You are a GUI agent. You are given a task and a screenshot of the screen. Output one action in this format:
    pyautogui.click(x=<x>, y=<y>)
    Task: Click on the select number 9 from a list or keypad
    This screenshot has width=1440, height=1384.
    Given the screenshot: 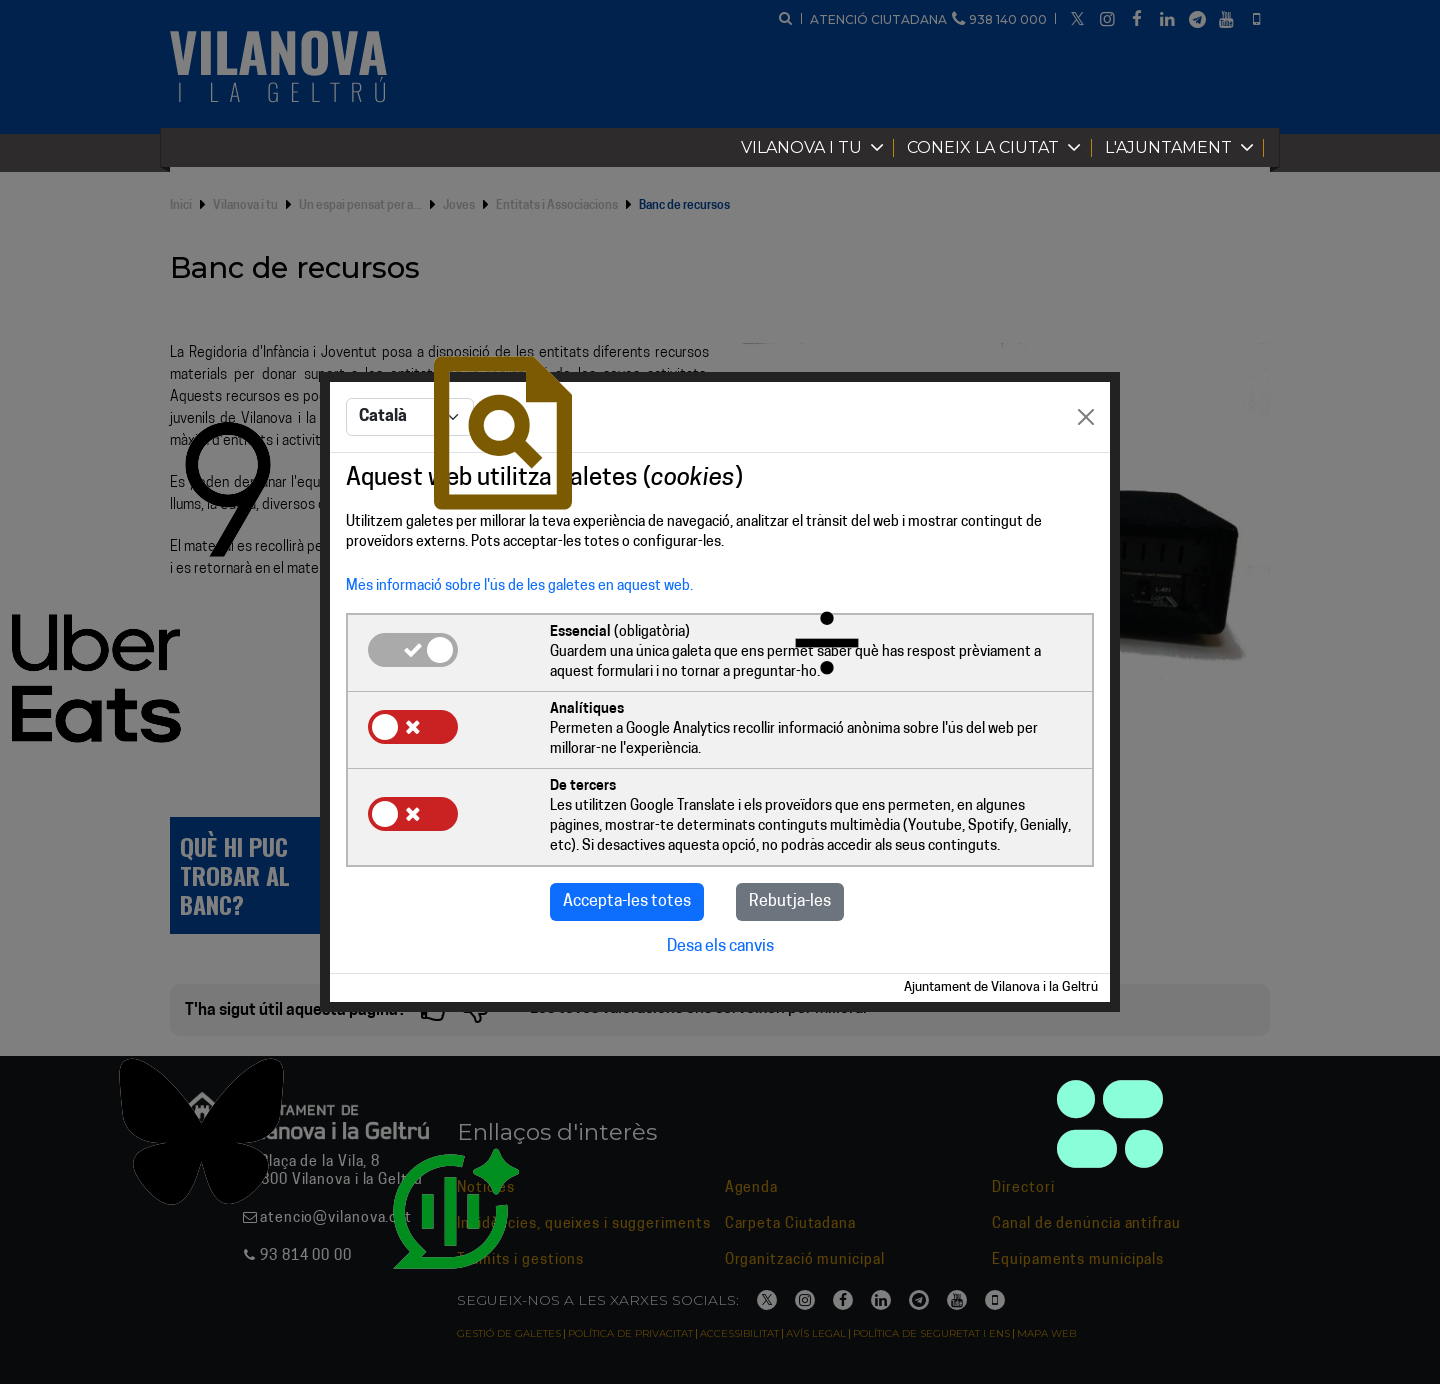 What is the action you would take?
    pyautogui.click(x=228, y=491)
    